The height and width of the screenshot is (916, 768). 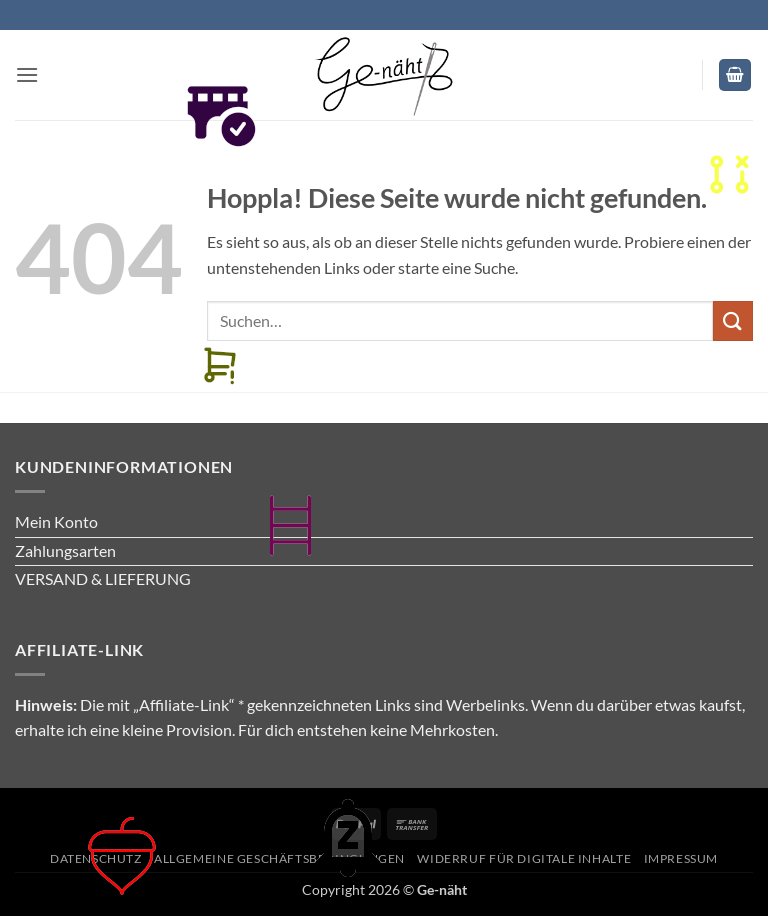 I want to click on bridge inspection verified or approved, so click(x=221, y=112).